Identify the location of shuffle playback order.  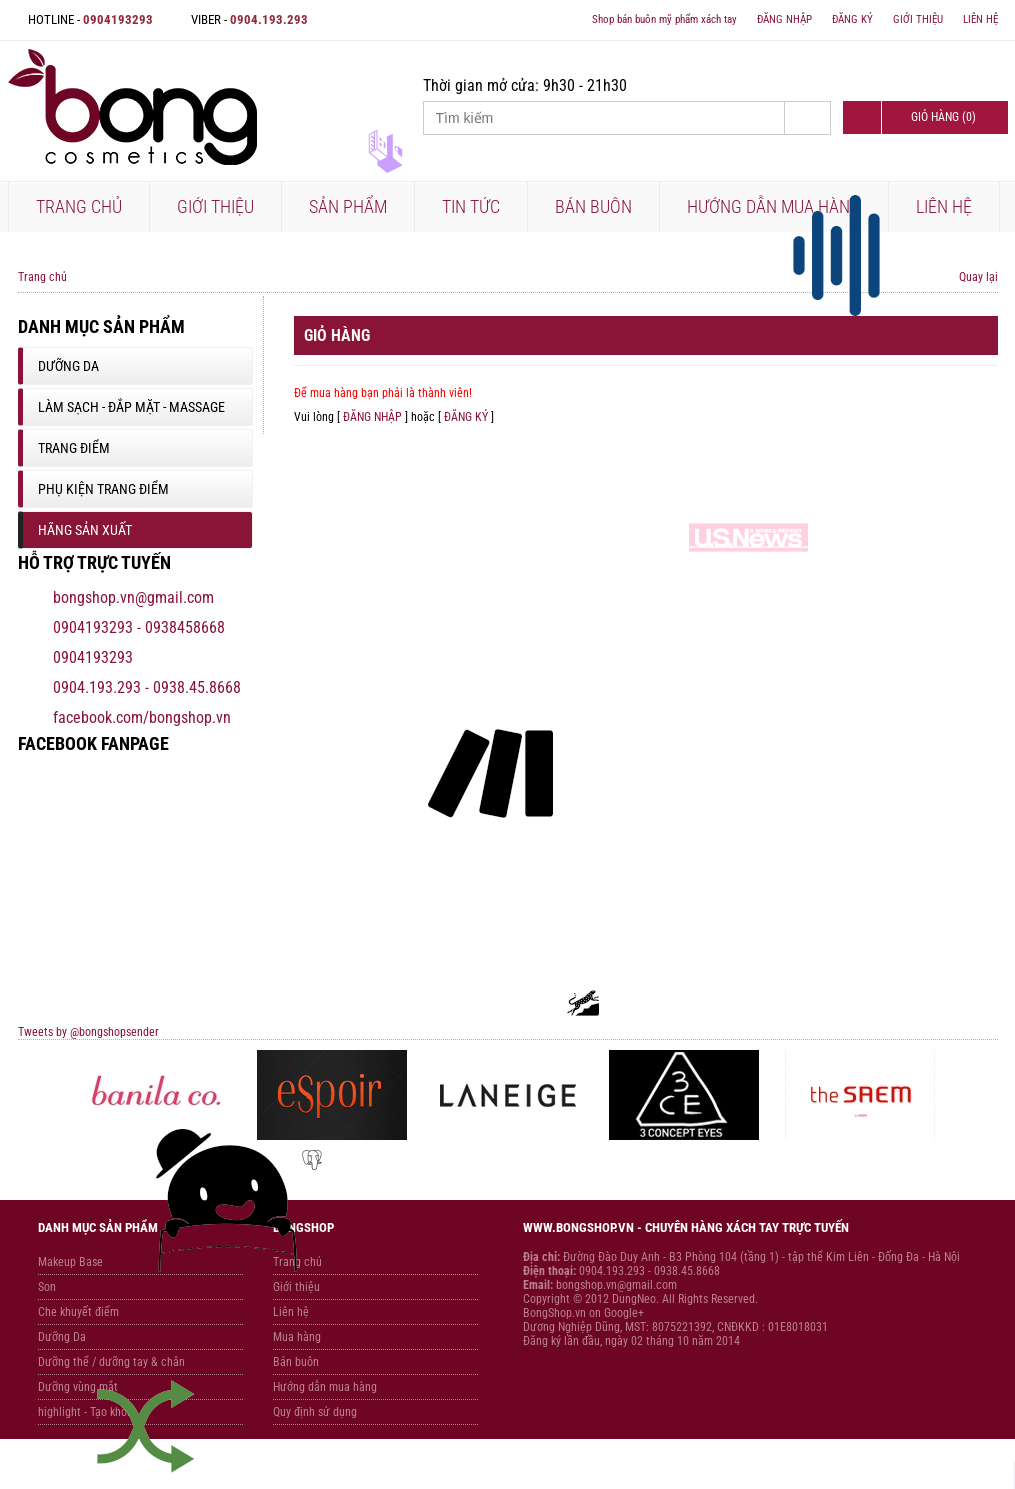
(143, 1426).